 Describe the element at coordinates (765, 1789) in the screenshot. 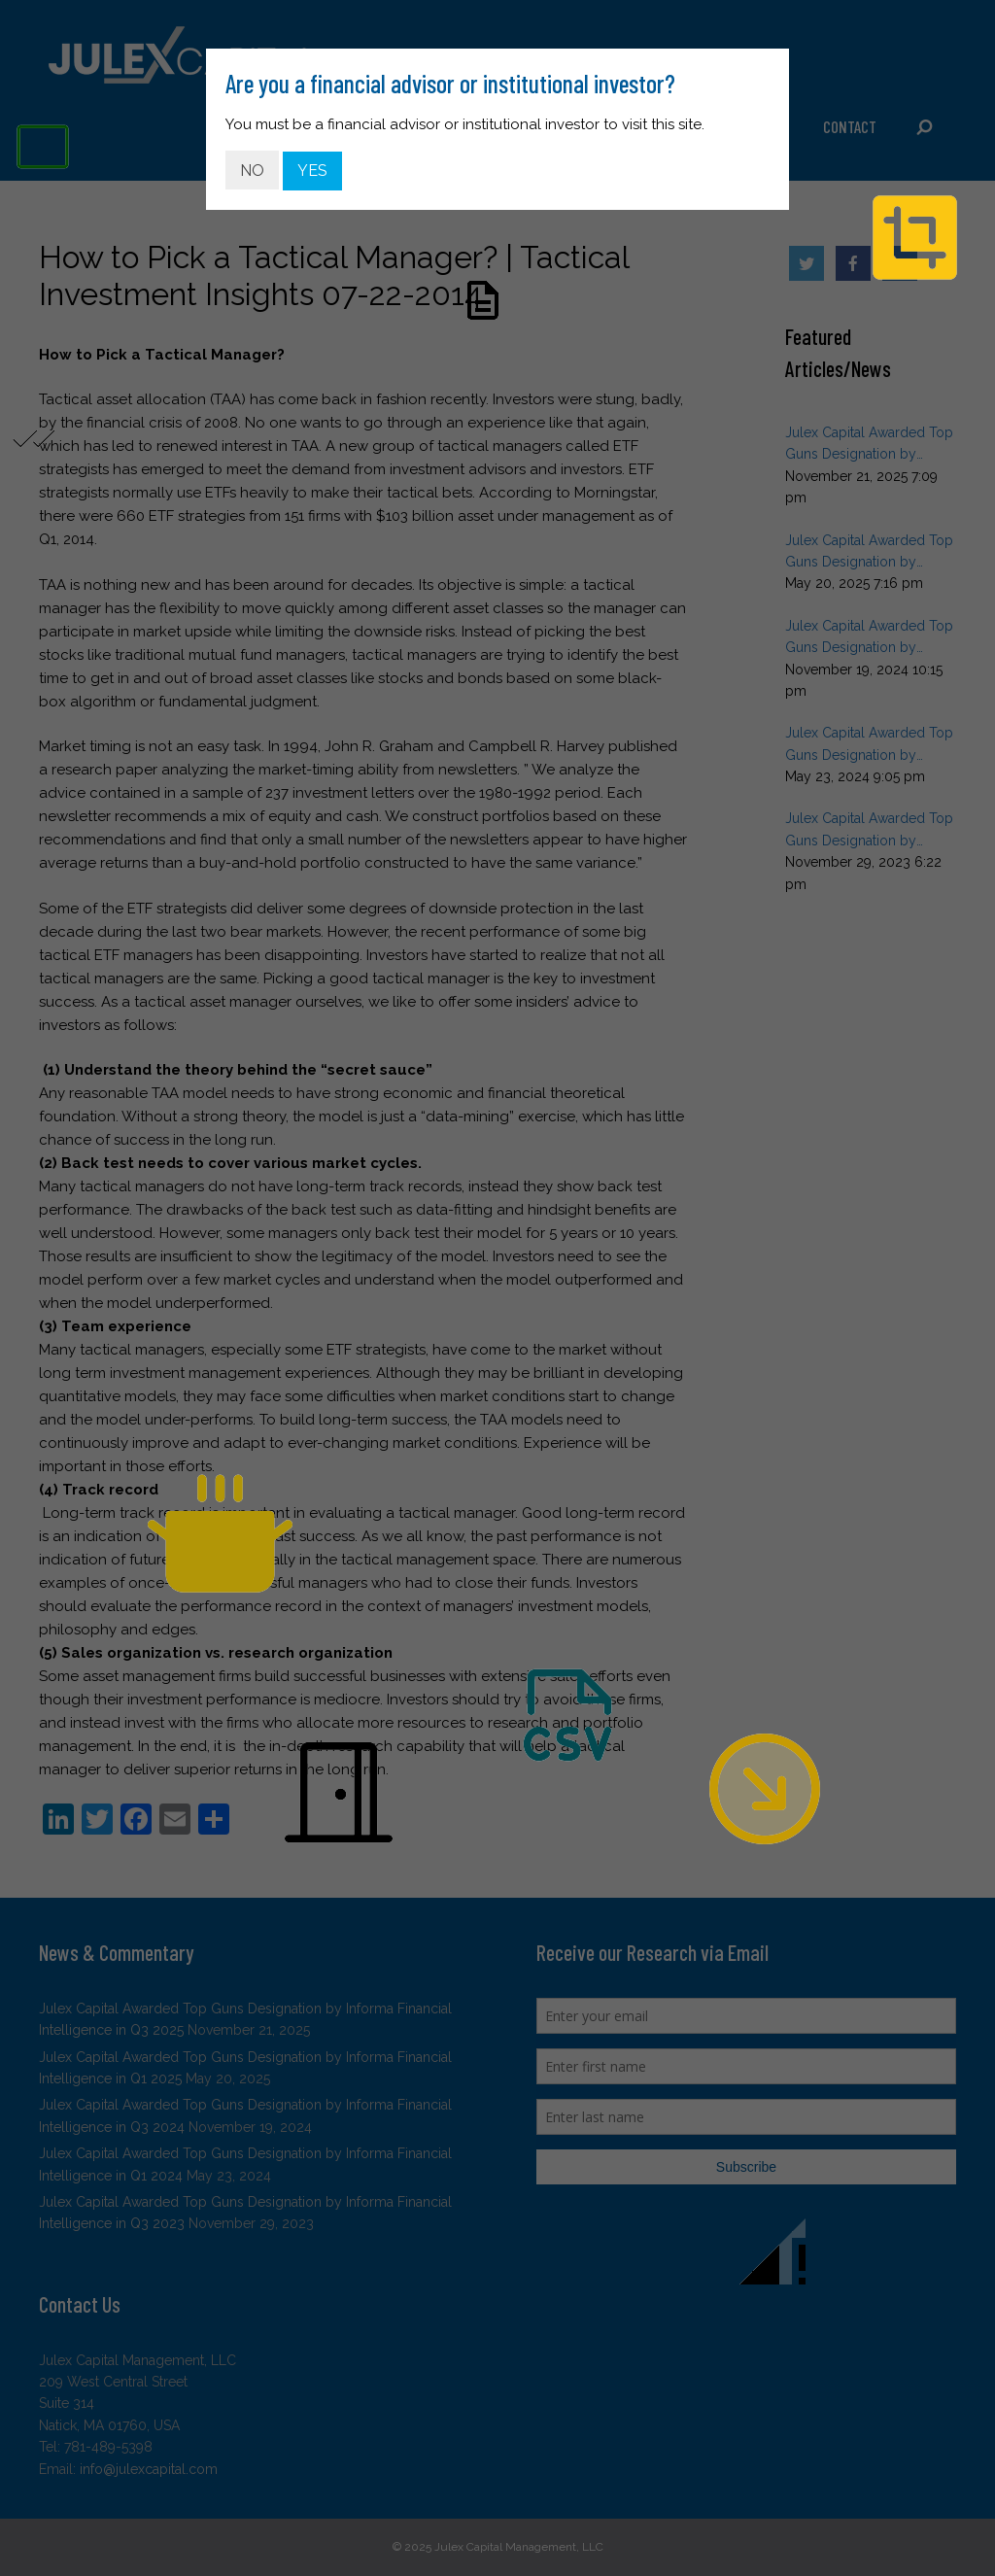

I see `navigate to the next item or section` at that location.